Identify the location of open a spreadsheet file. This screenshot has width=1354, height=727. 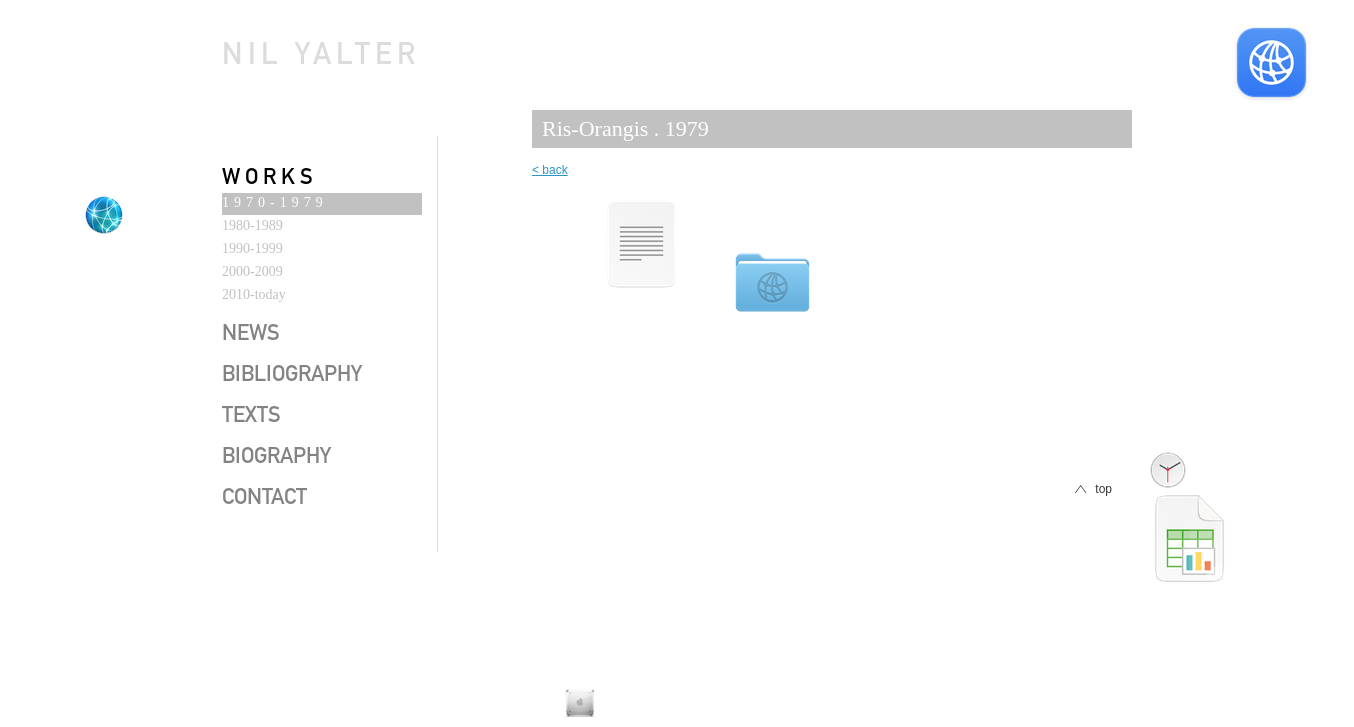
(1189, 538).